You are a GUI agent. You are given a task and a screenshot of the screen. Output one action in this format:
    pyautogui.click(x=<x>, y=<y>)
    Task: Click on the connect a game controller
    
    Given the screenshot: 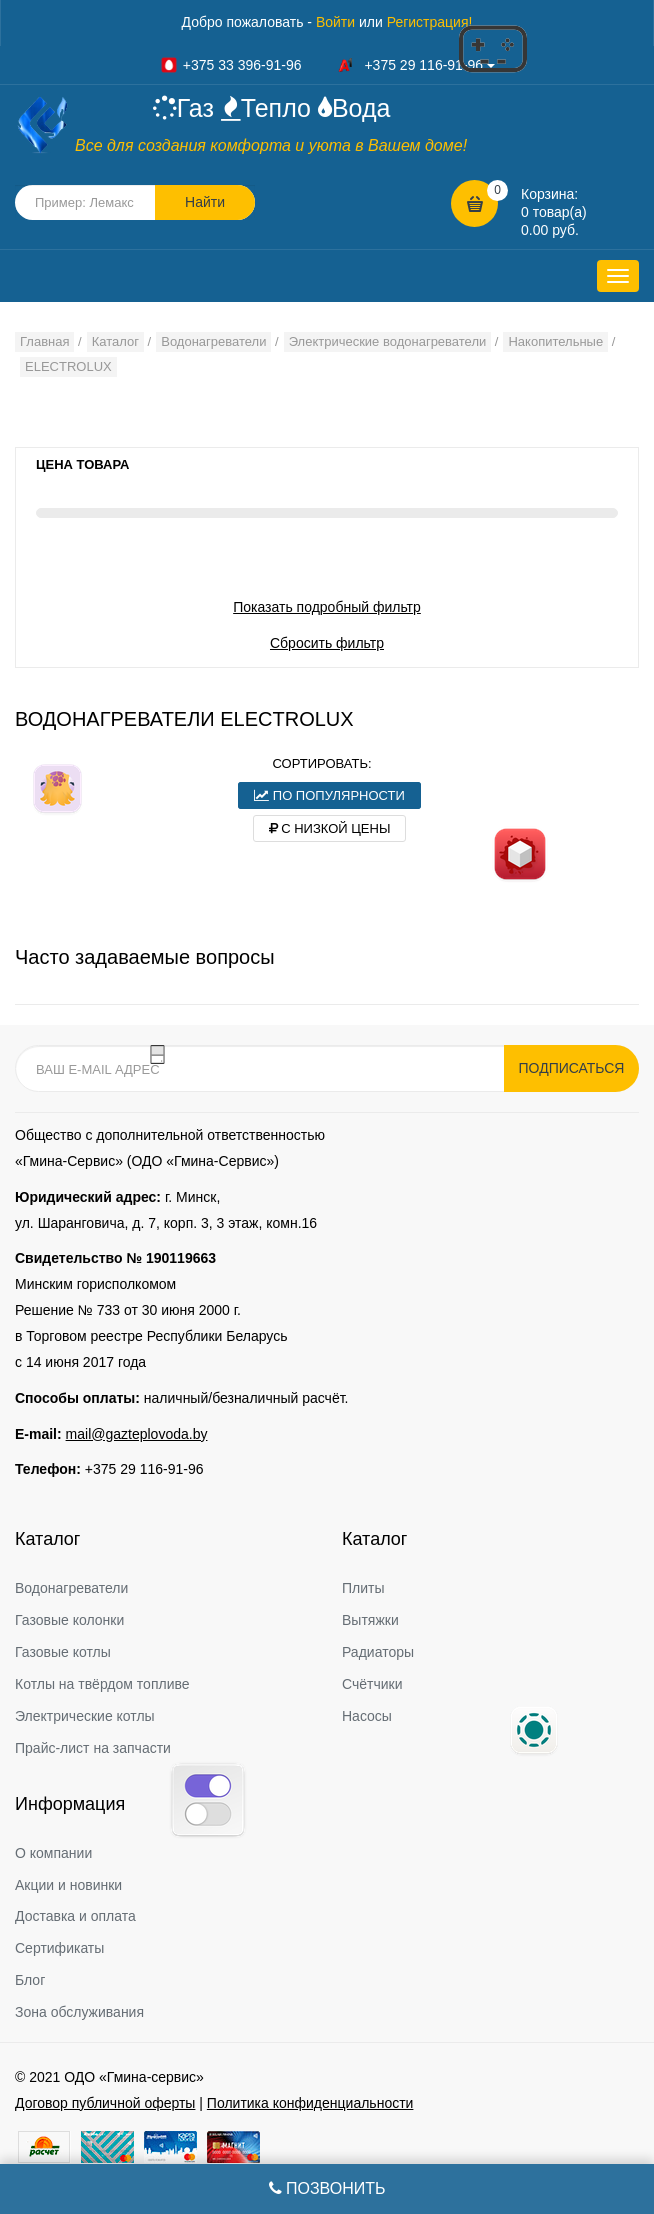 What is the action you would take?
    pyautogui.click(x=493, y=51)
    